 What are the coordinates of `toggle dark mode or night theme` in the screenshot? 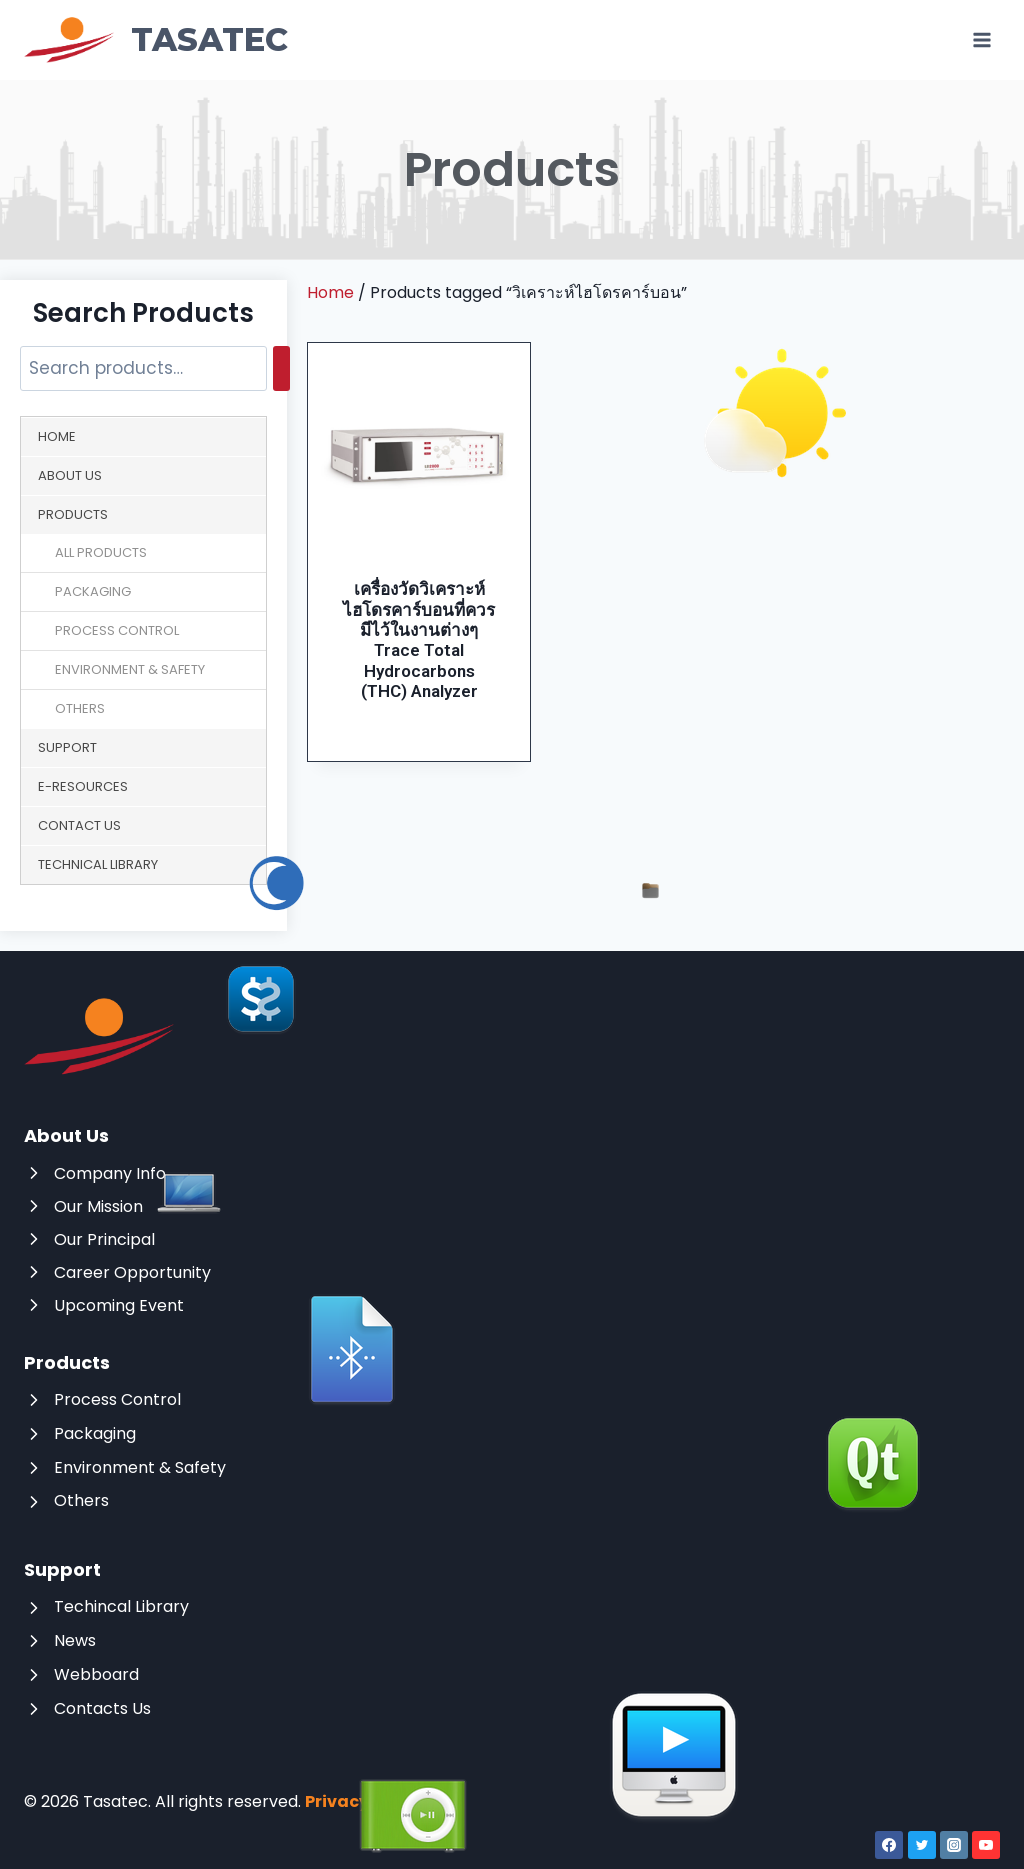 It's located at (277, 883).